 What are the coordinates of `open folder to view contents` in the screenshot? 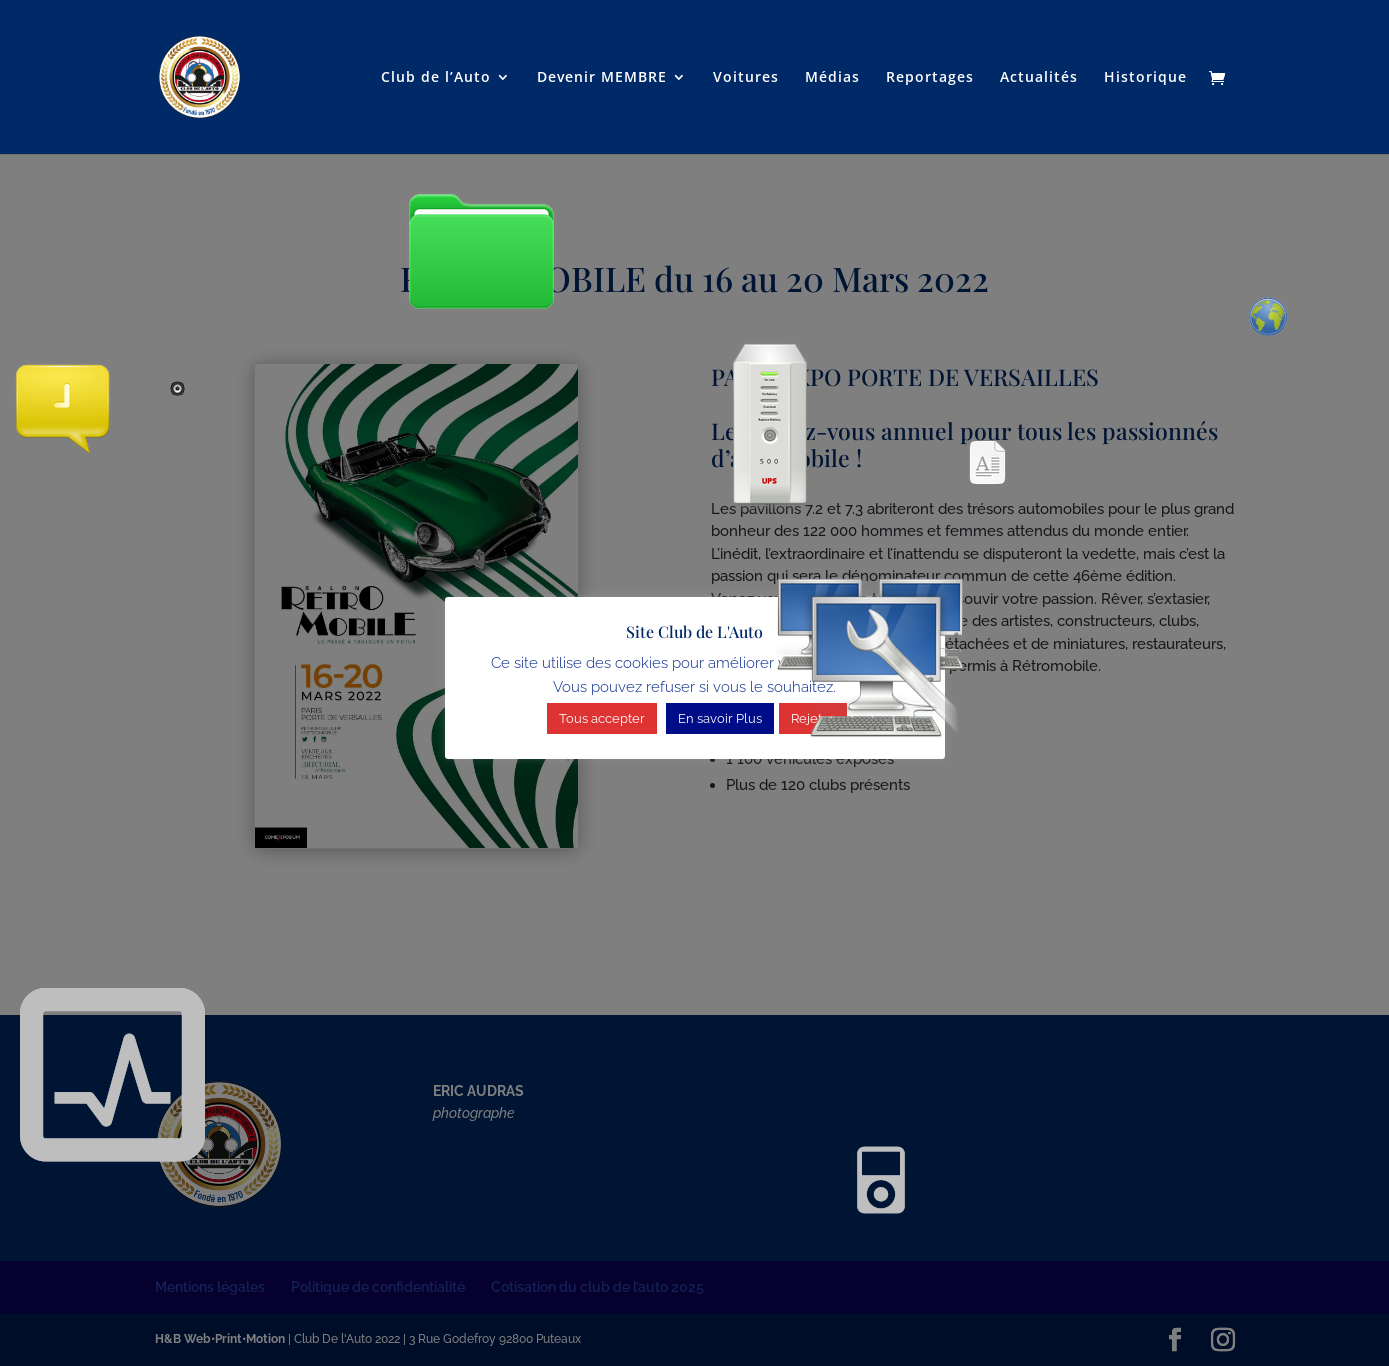 It's located at (481, 251).